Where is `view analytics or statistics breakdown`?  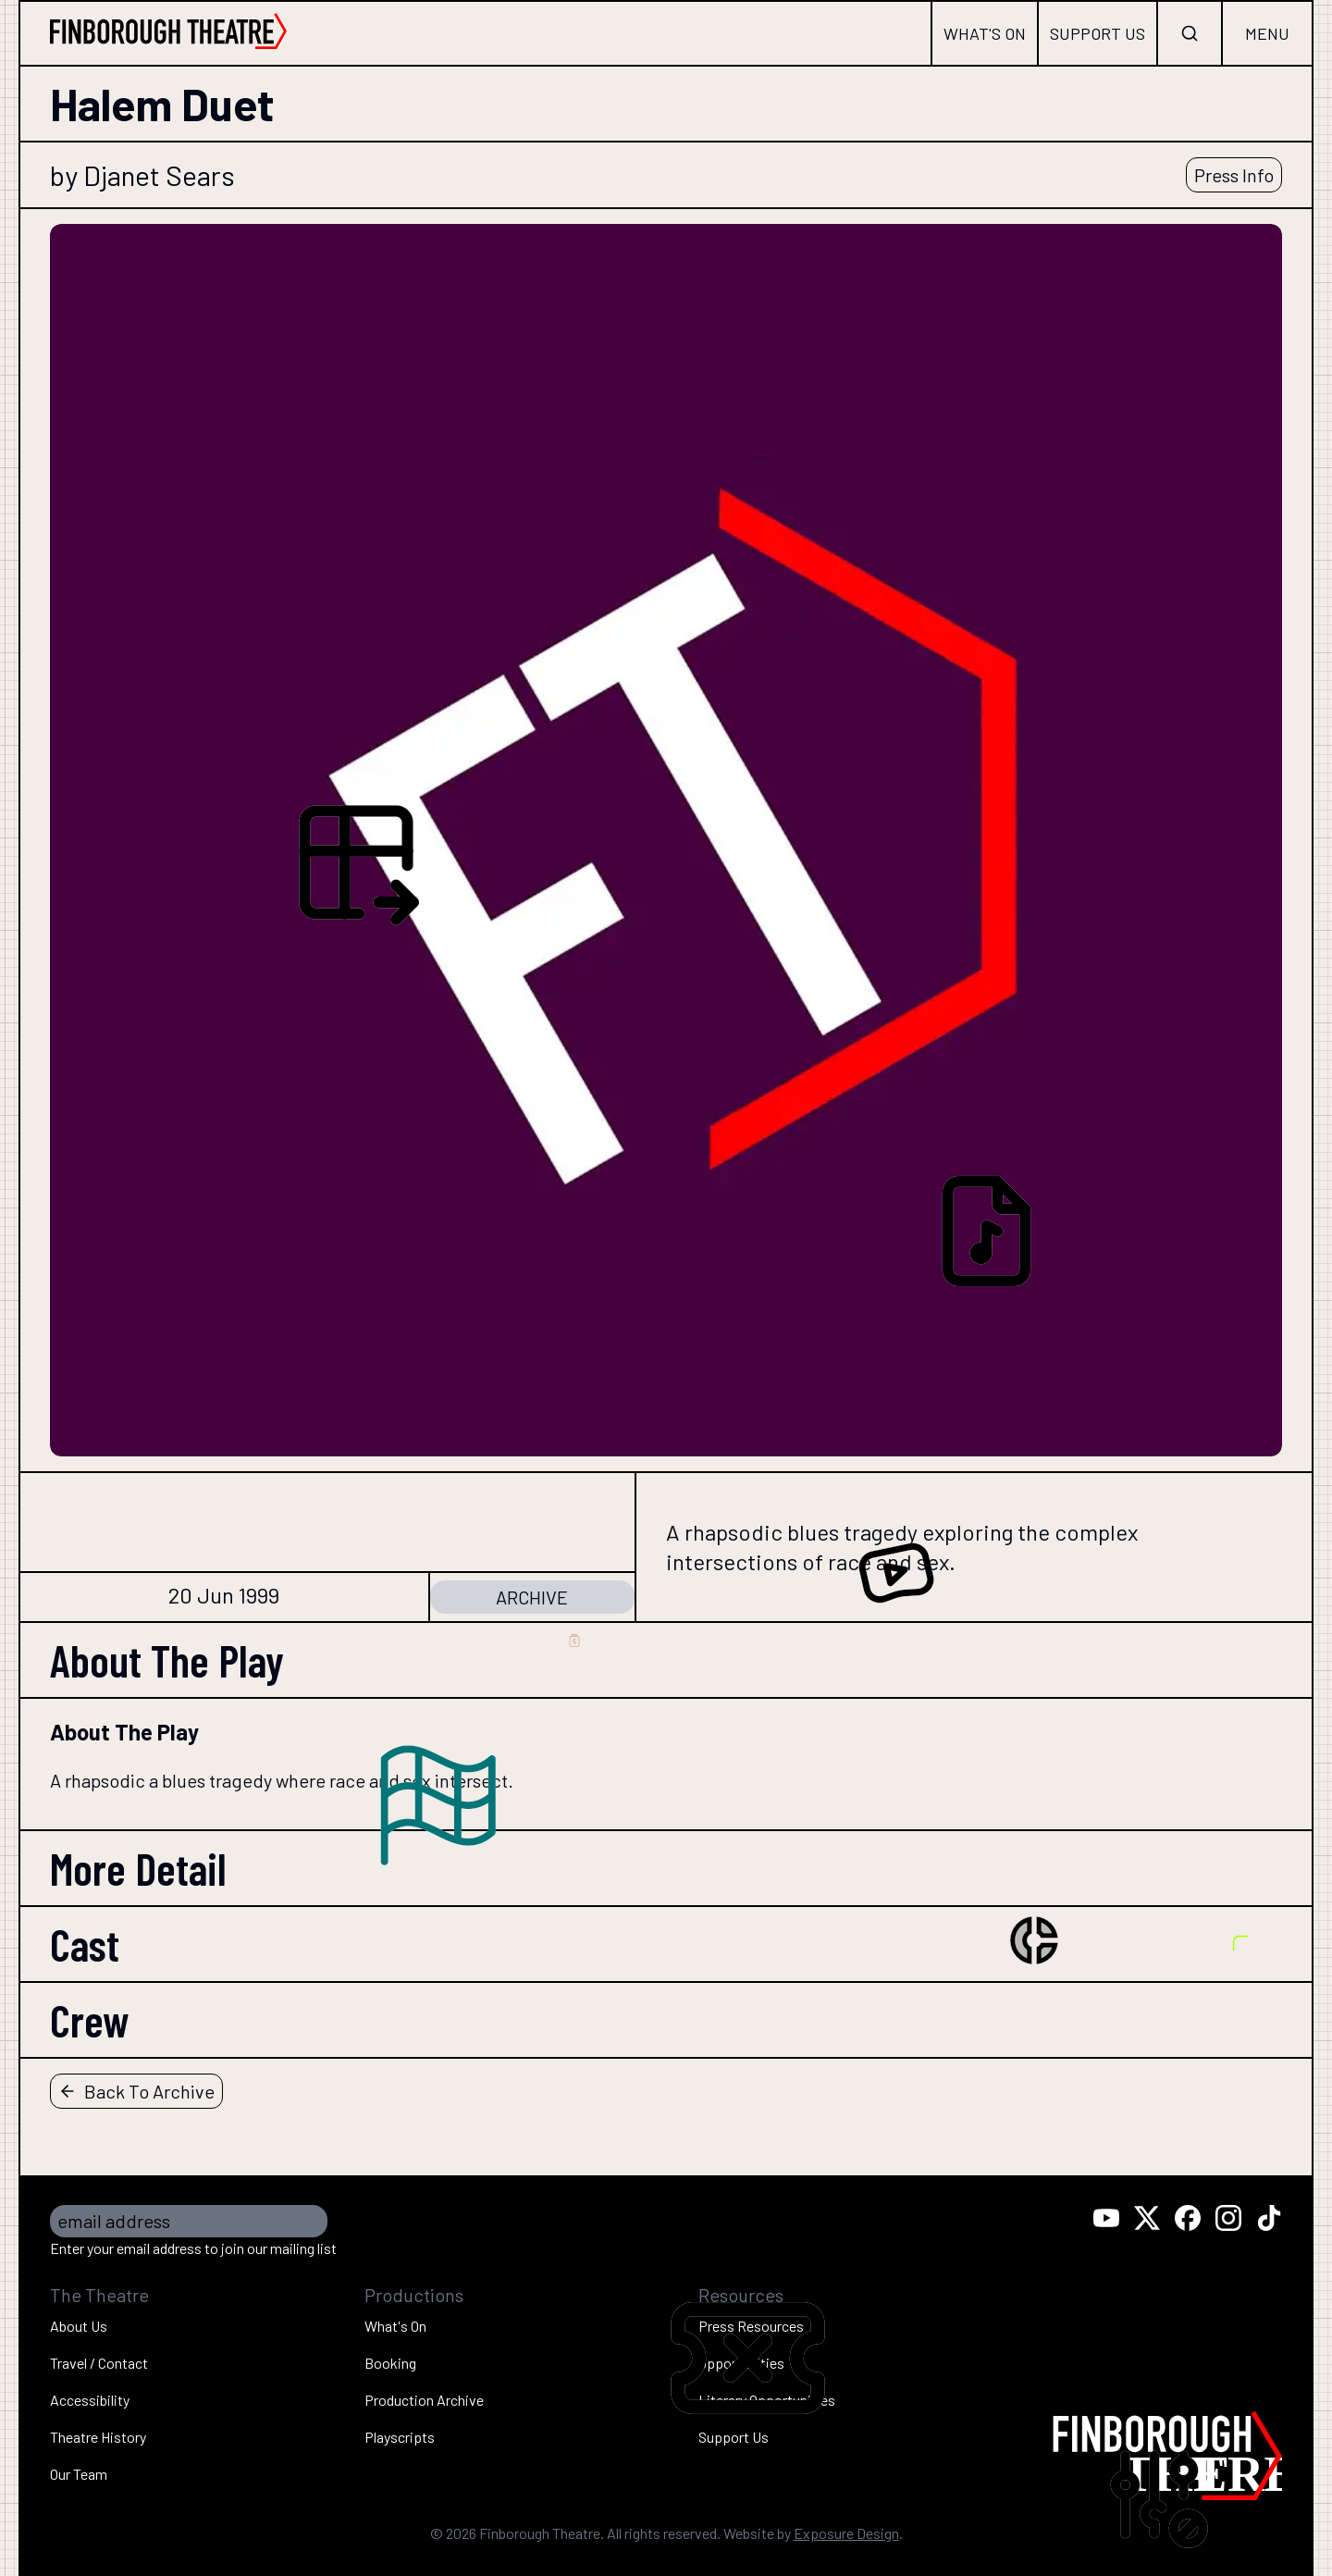
view analytics or statistics breakdown is located at coordinates (1034, 1940).